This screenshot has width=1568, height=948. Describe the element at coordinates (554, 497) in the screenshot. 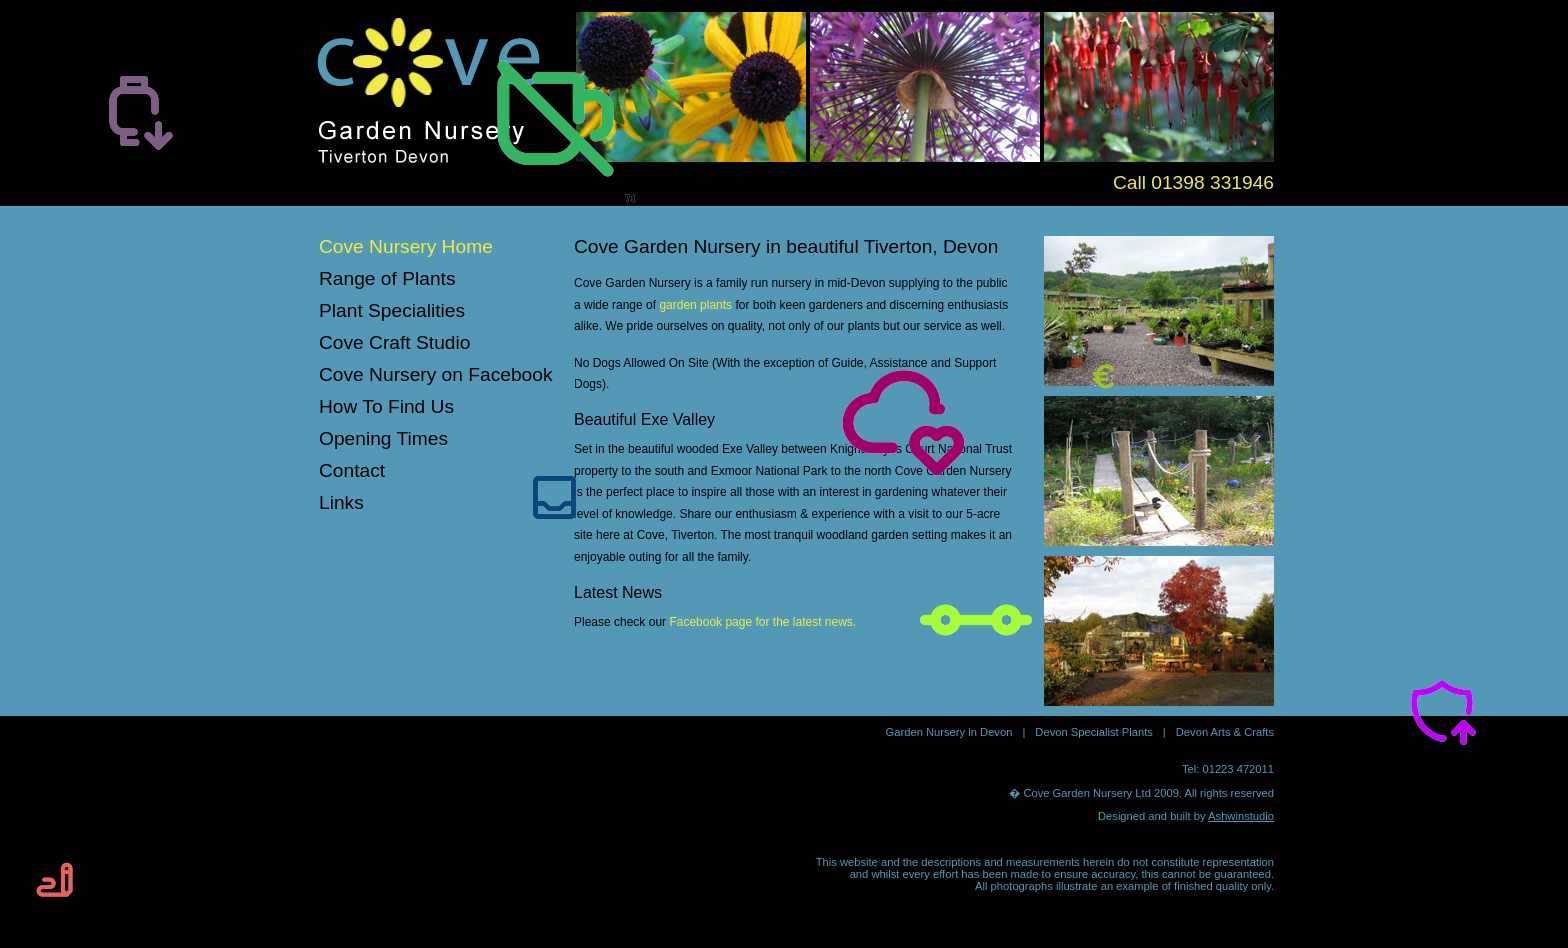

I see `view inbox or incoming items` at that location.